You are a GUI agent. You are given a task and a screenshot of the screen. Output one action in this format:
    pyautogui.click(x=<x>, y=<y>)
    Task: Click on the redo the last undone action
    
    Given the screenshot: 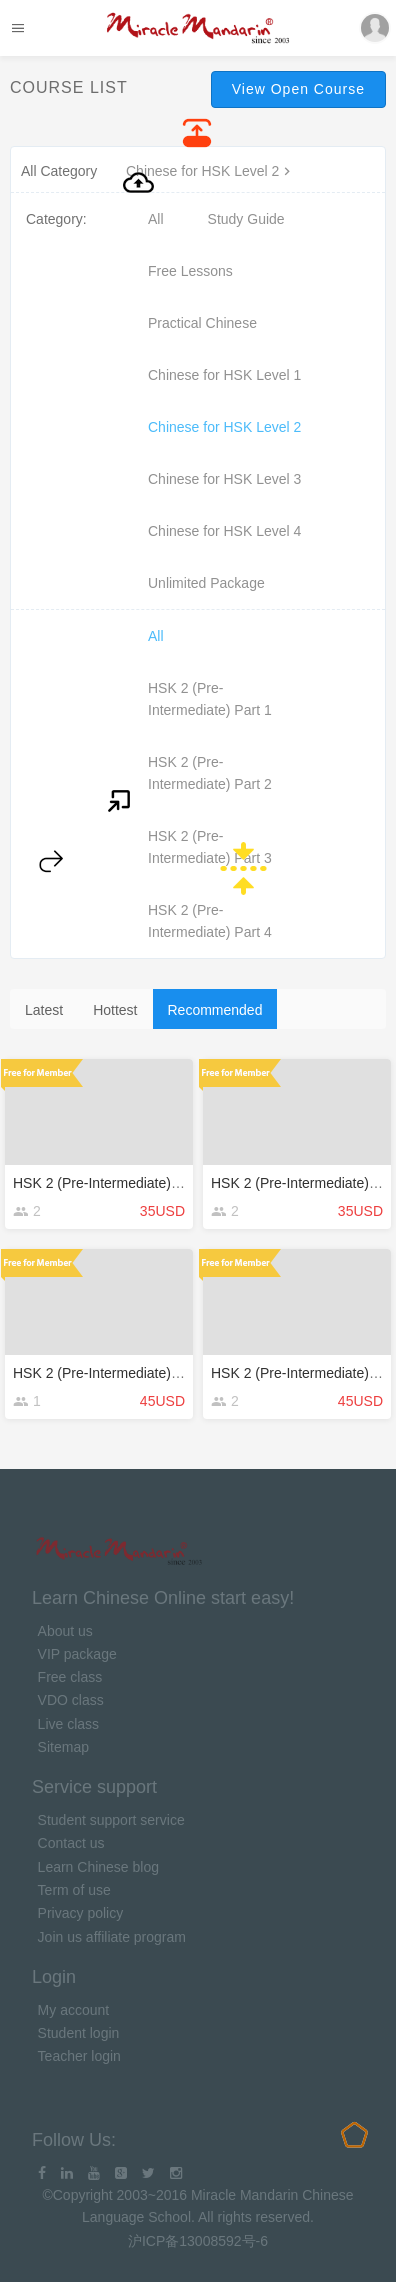 What is the action you would take?
    pyautogui.click(x=51, y=862)
    